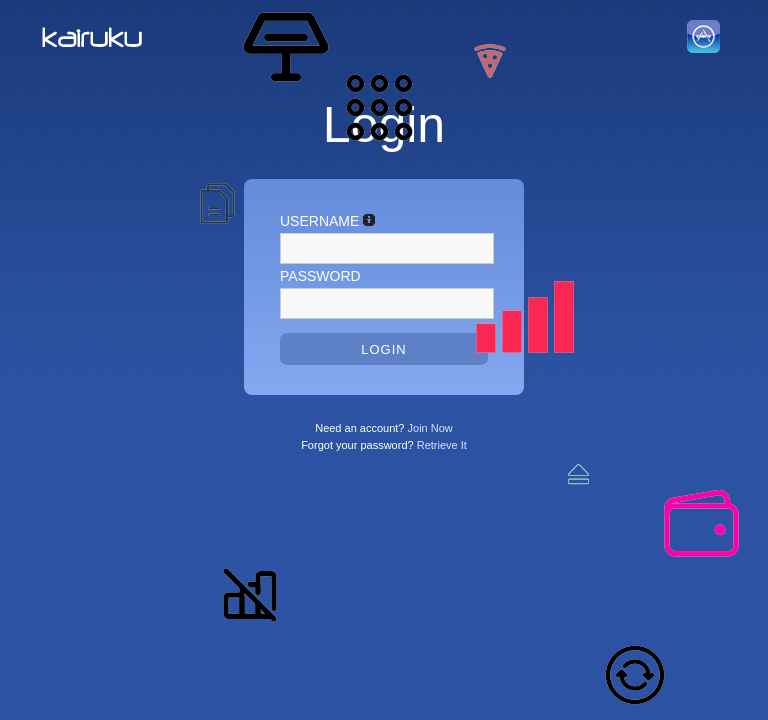  I want to click on eject media or disc, so click(578, 475).